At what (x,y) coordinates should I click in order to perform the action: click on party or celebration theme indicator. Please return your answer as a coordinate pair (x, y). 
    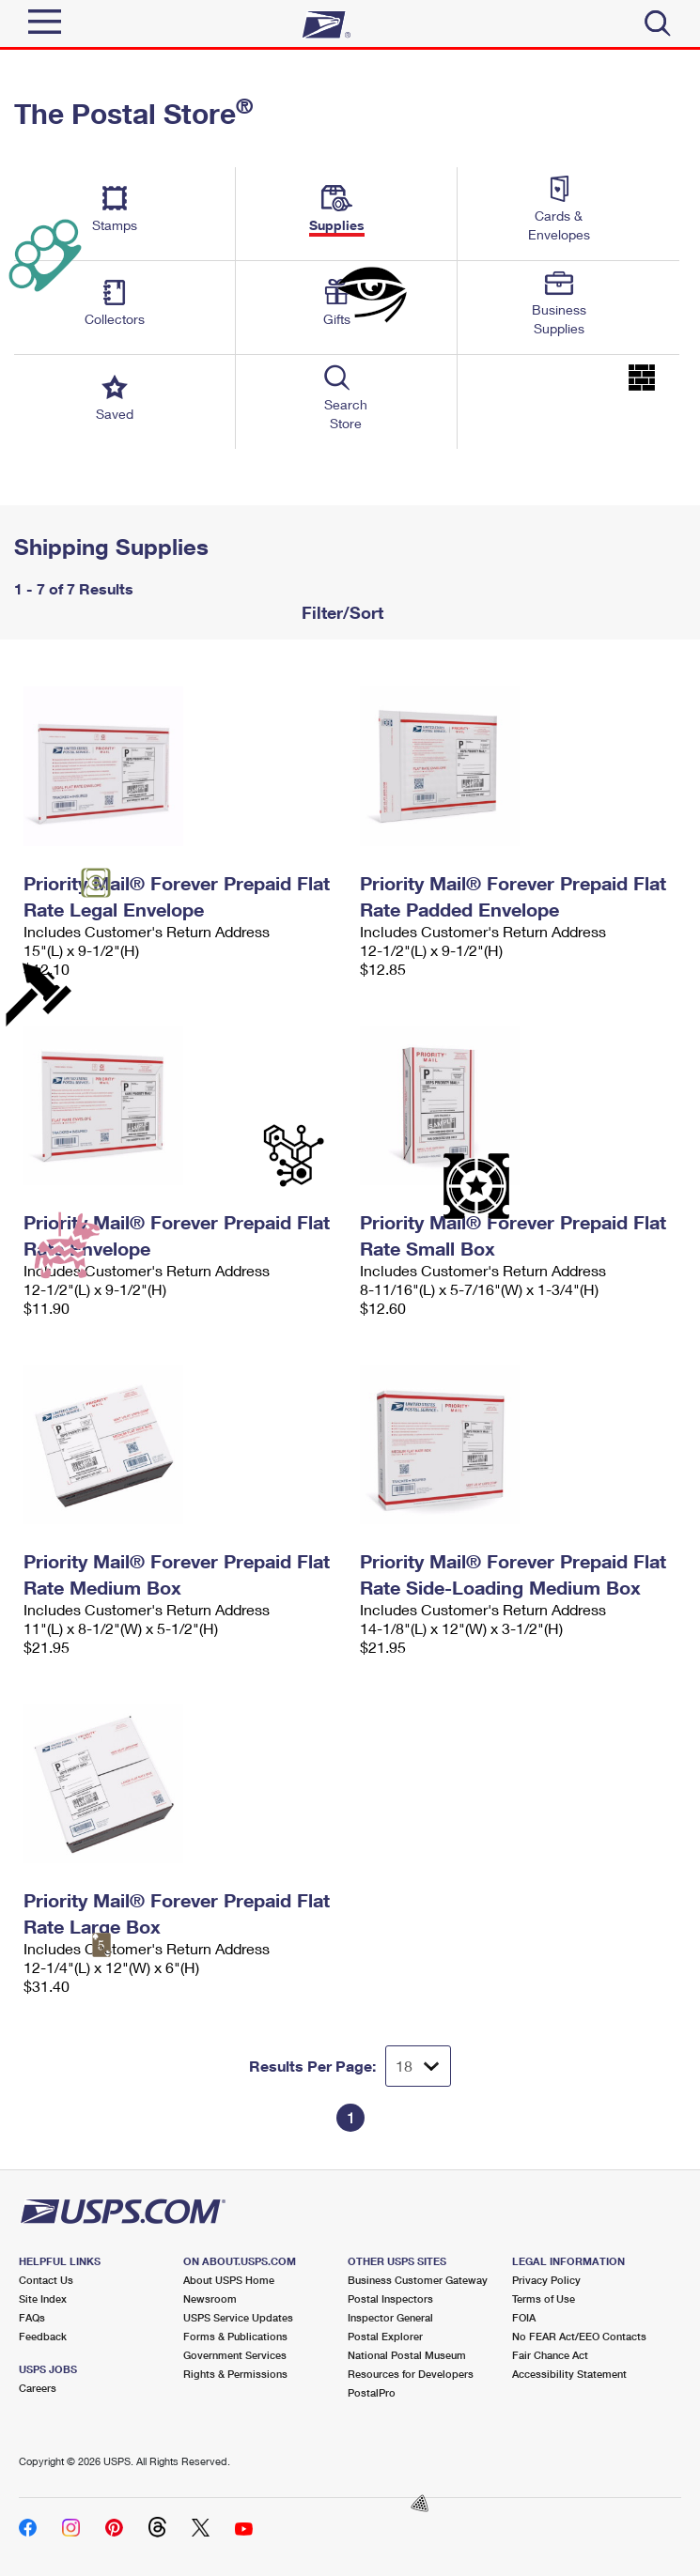
    Looking at the image, I should click on (67, 1245).